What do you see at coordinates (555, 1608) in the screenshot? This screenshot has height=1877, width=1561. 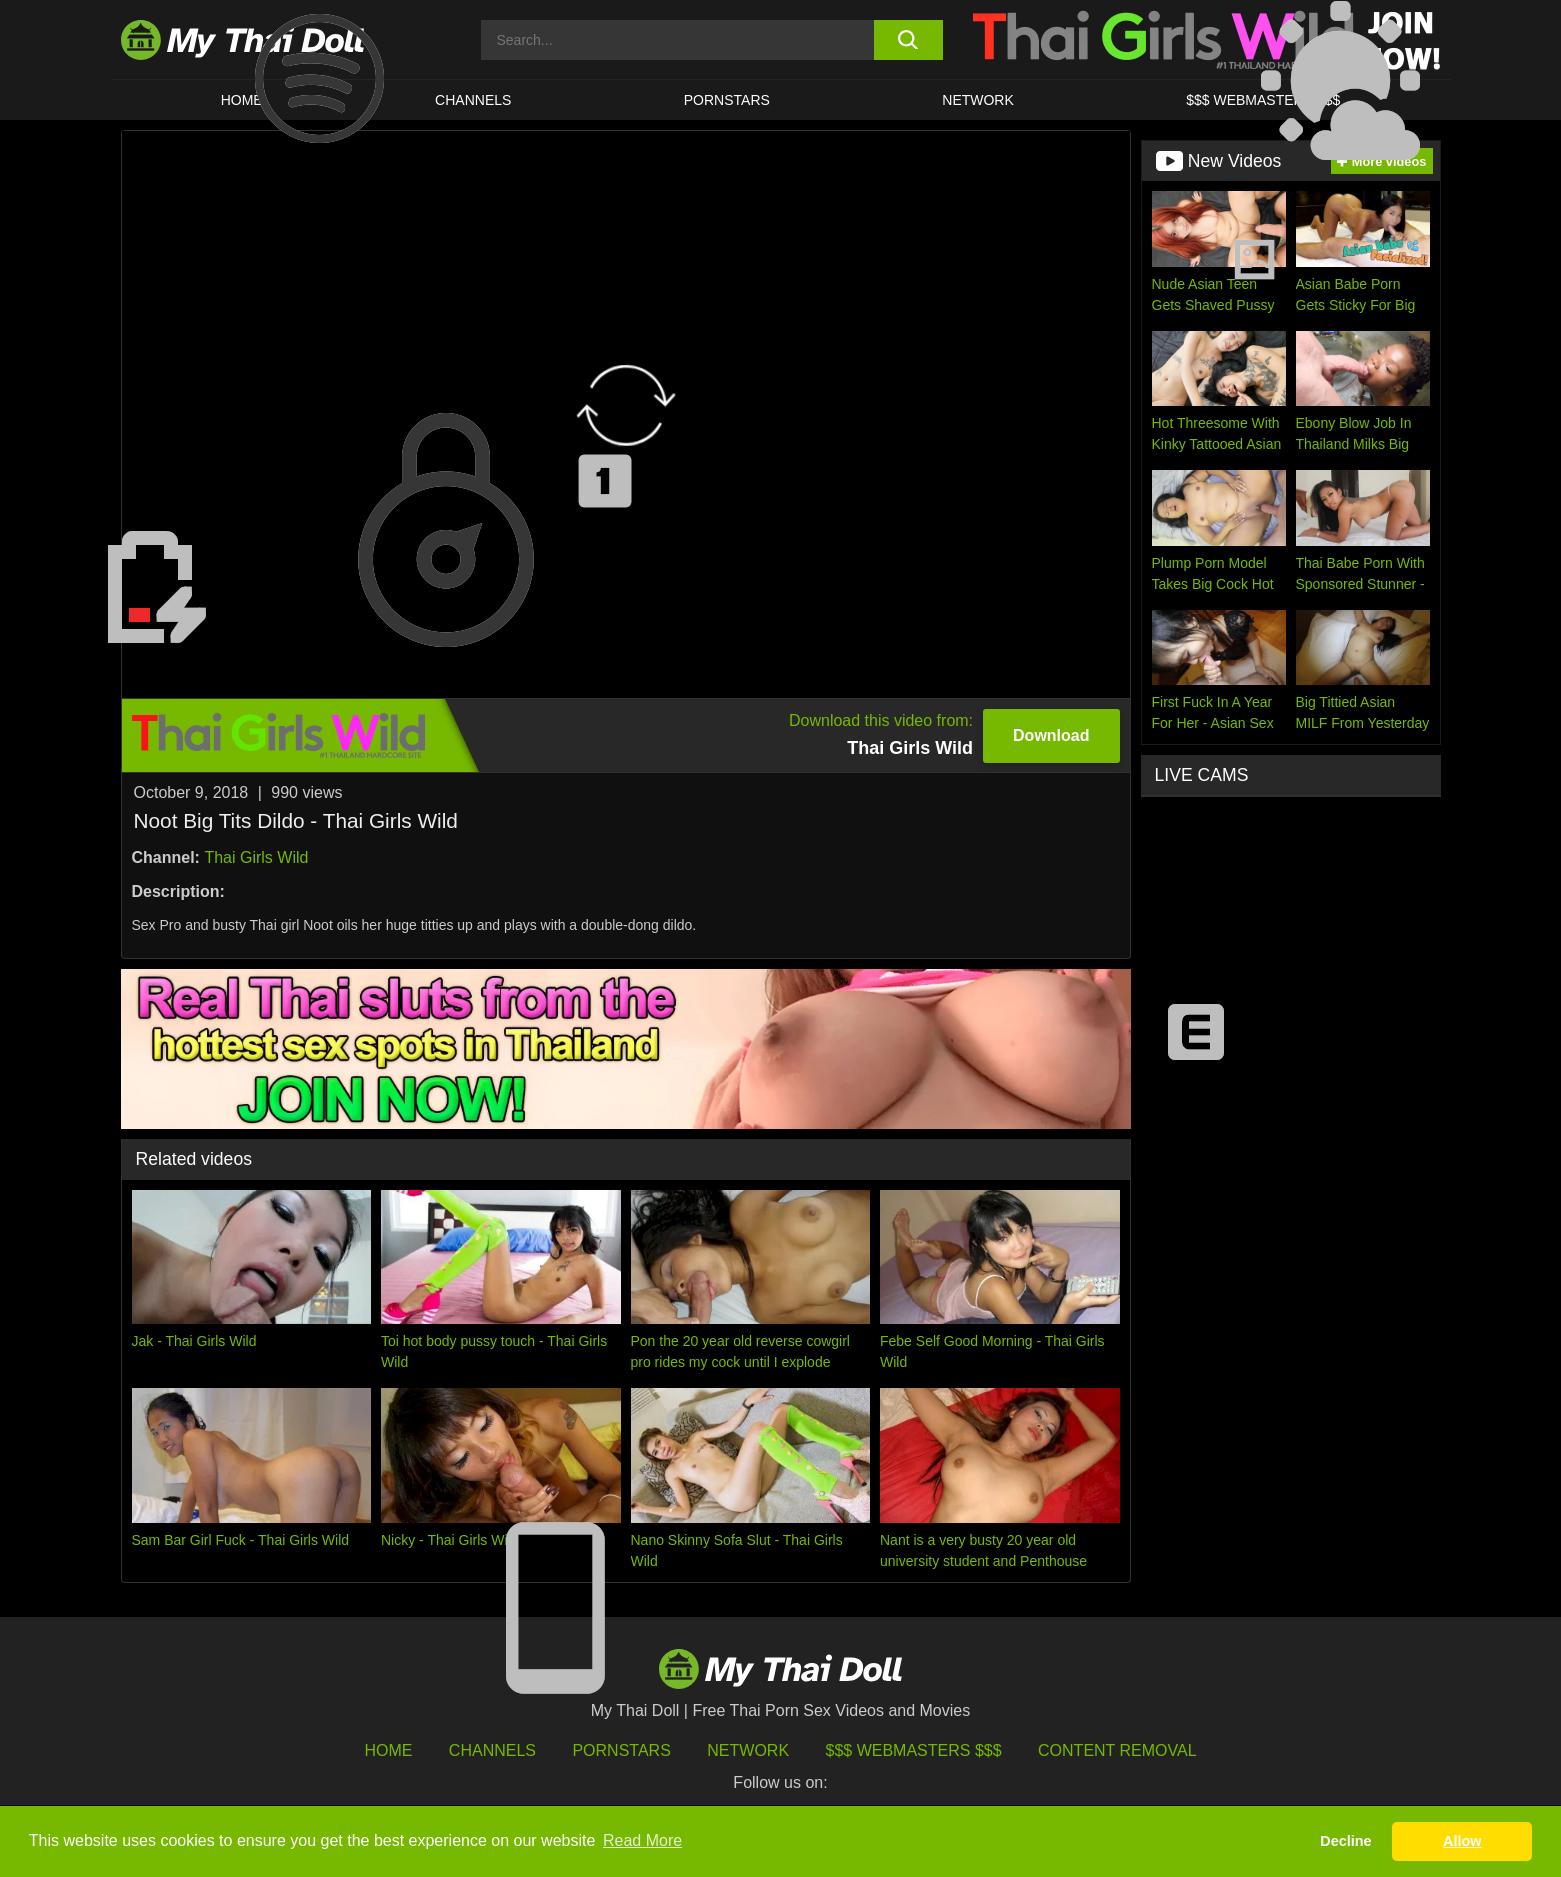 I see `indicates an iPhone or iOS device` at bounding box center [555, 1608].